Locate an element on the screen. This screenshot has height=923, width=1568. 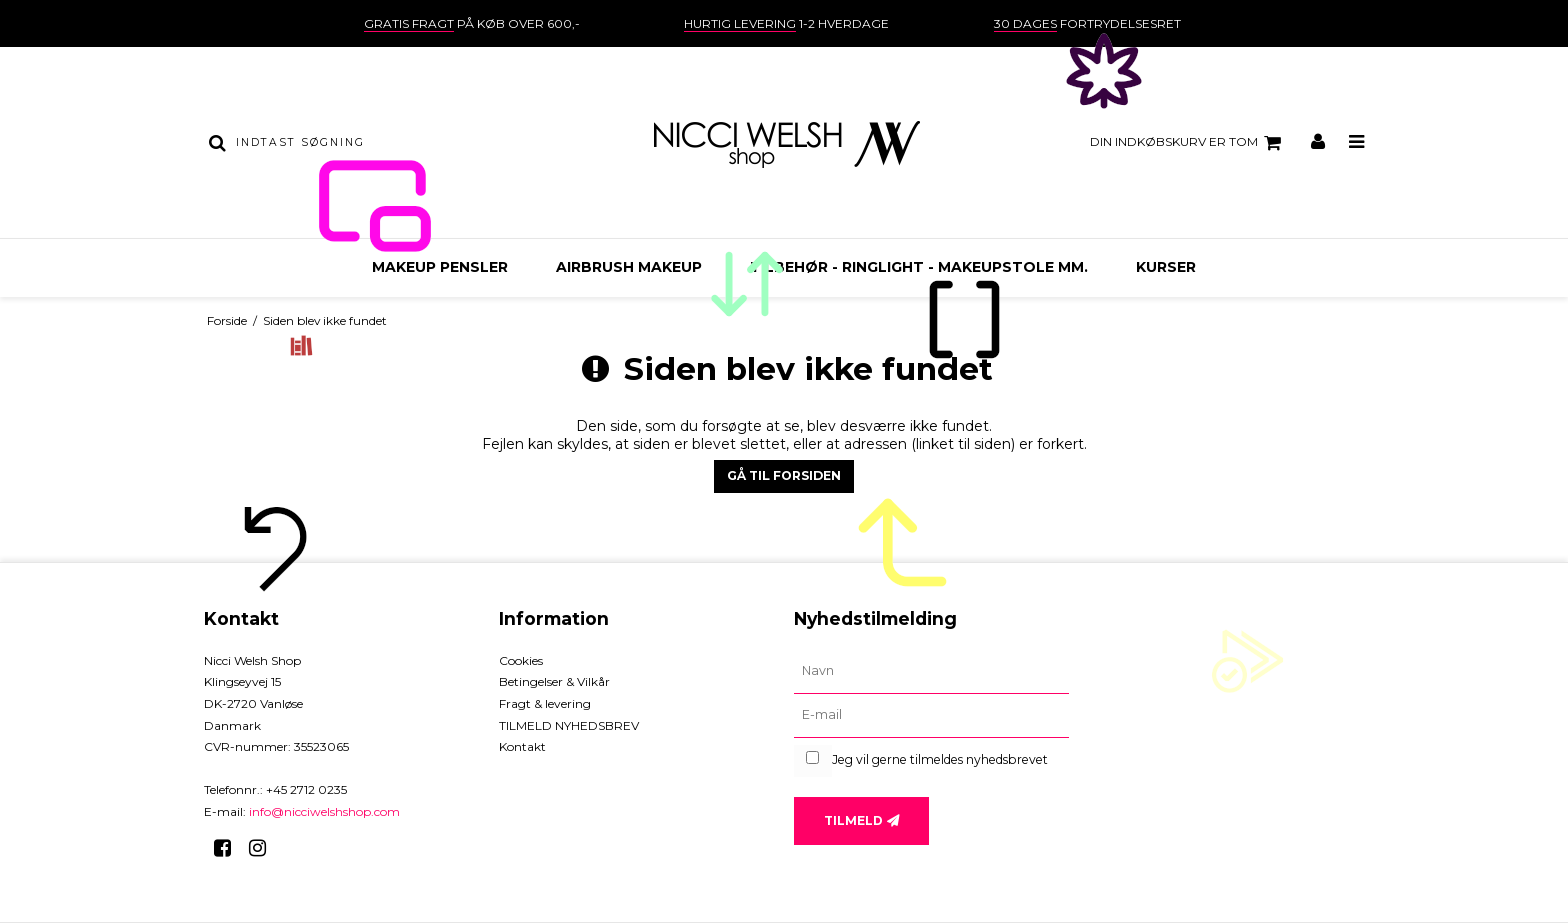
enable picture-in-picture mode is located at coordinates (375, 206).